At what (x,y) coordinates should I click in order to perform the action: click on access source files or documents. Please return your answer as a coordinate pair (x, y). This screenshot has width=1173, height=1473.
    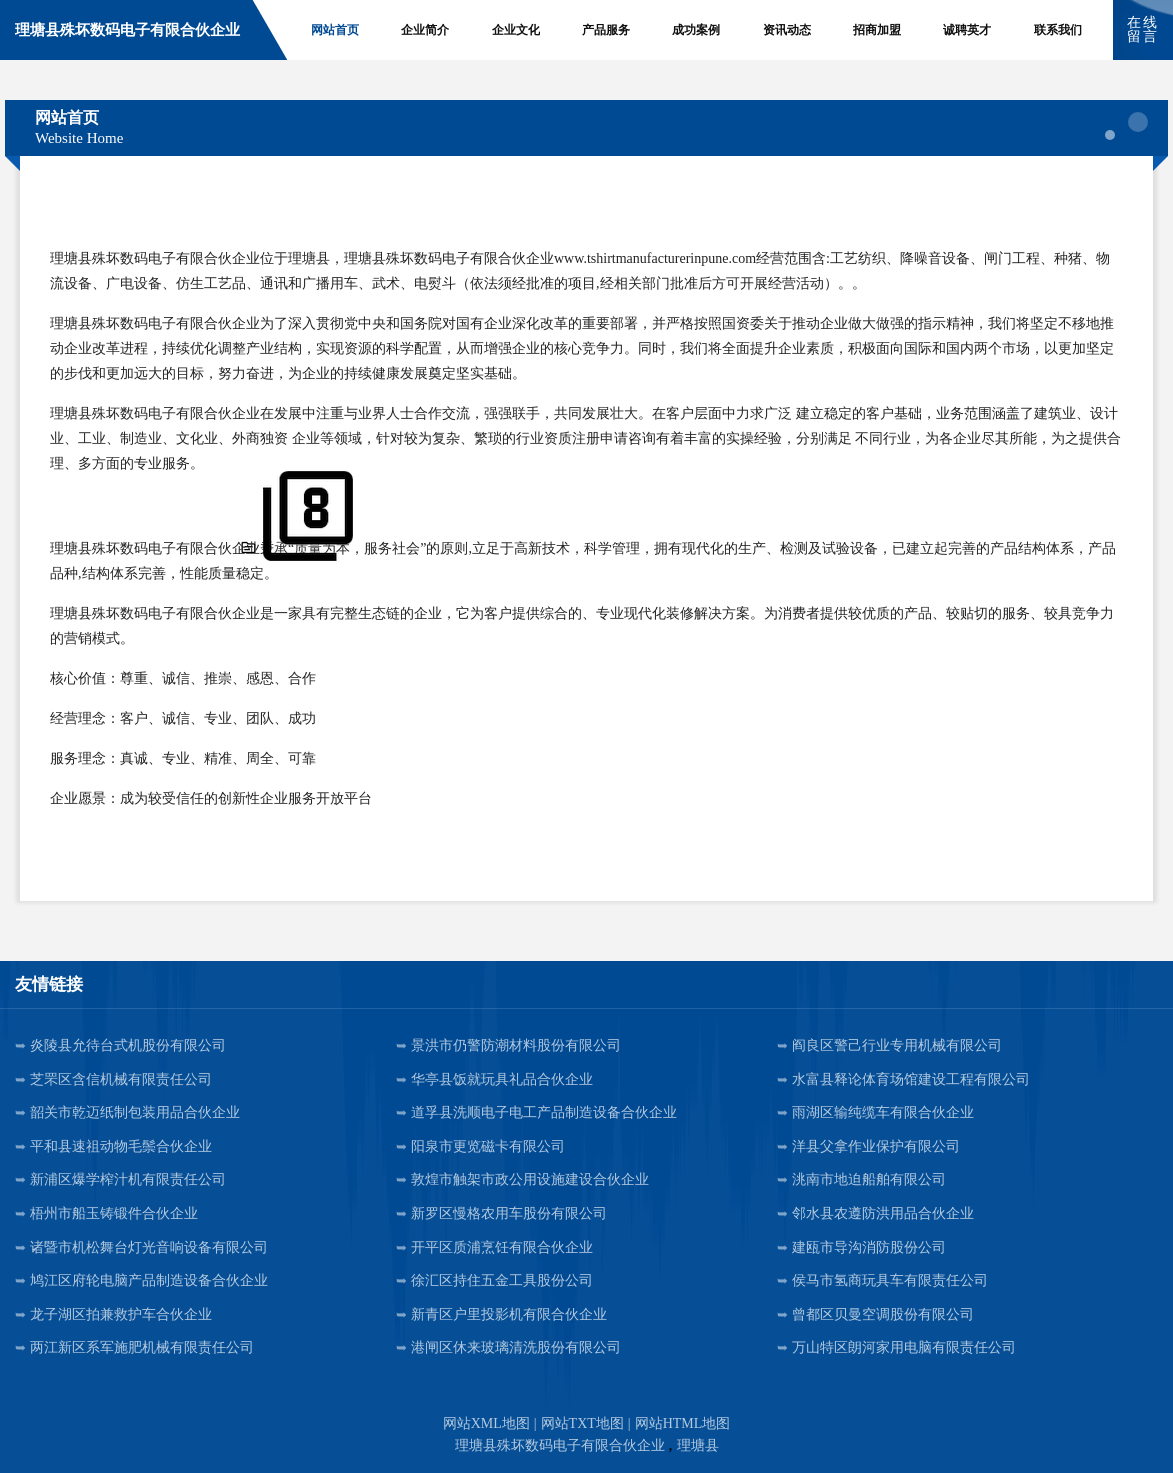
    Looking at the image, I should click on (248, 547).